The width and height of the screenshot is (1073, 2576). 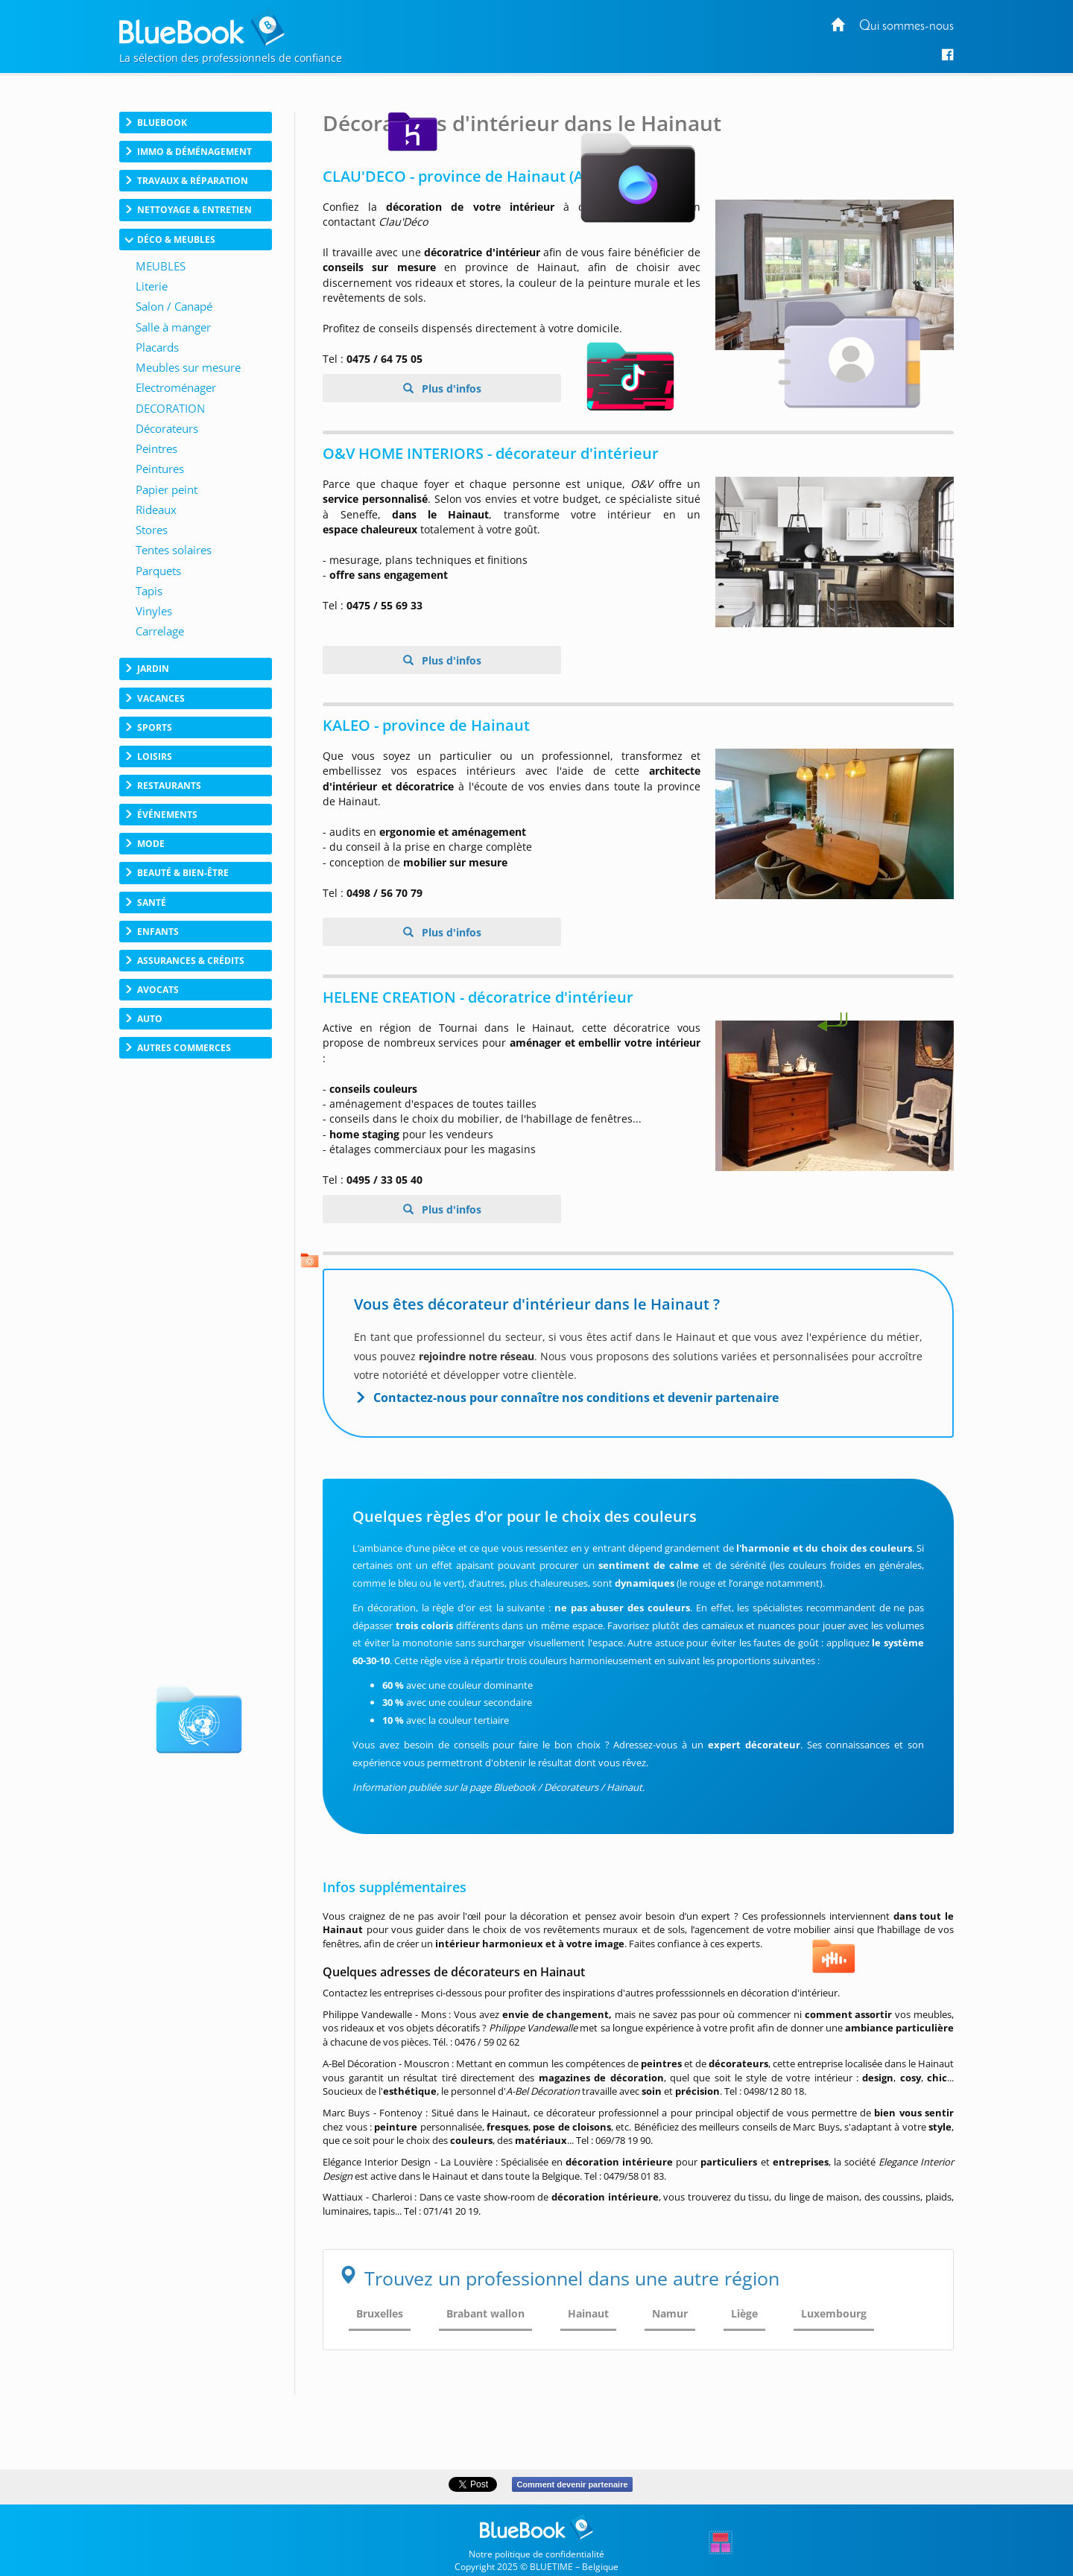 I want to click on folder containing Heroku project files, so click(x=412, y=133).